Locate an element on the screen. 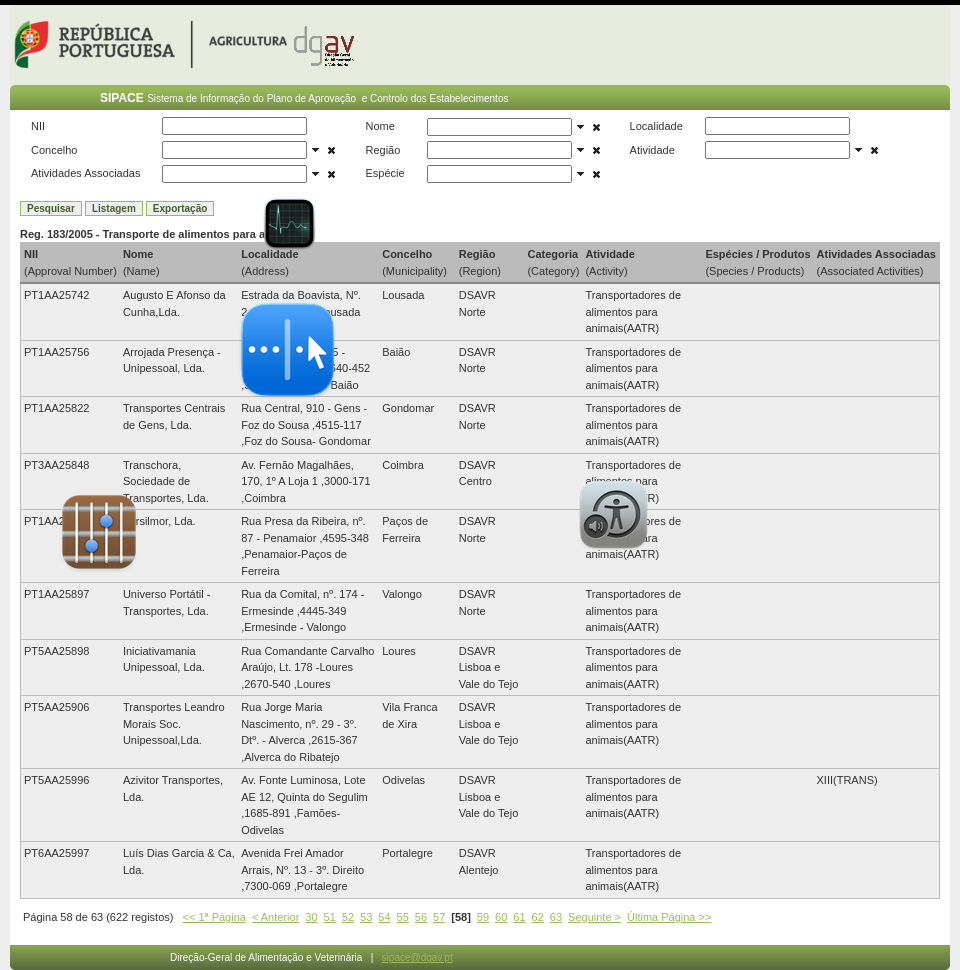  open VoiceOver accessibility utility is located at coordinates (613, 514).